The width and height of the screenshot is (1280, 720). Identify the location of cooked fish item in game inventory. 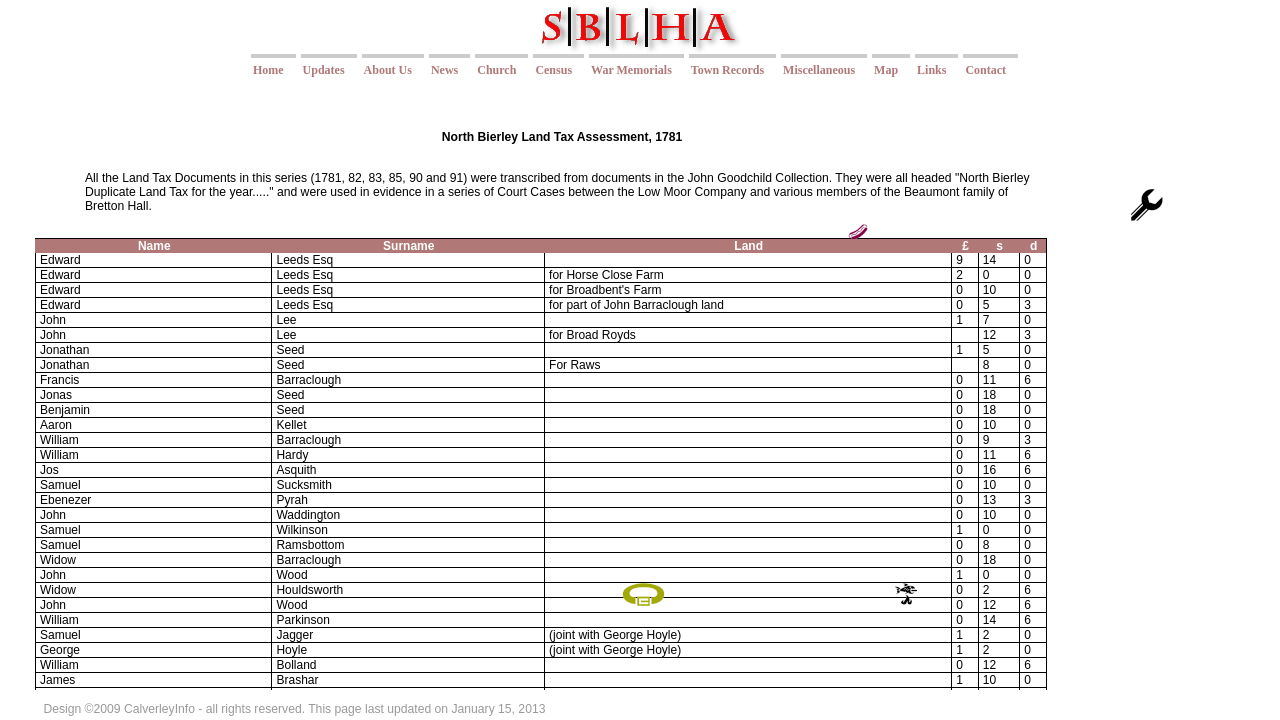
(906, 594).